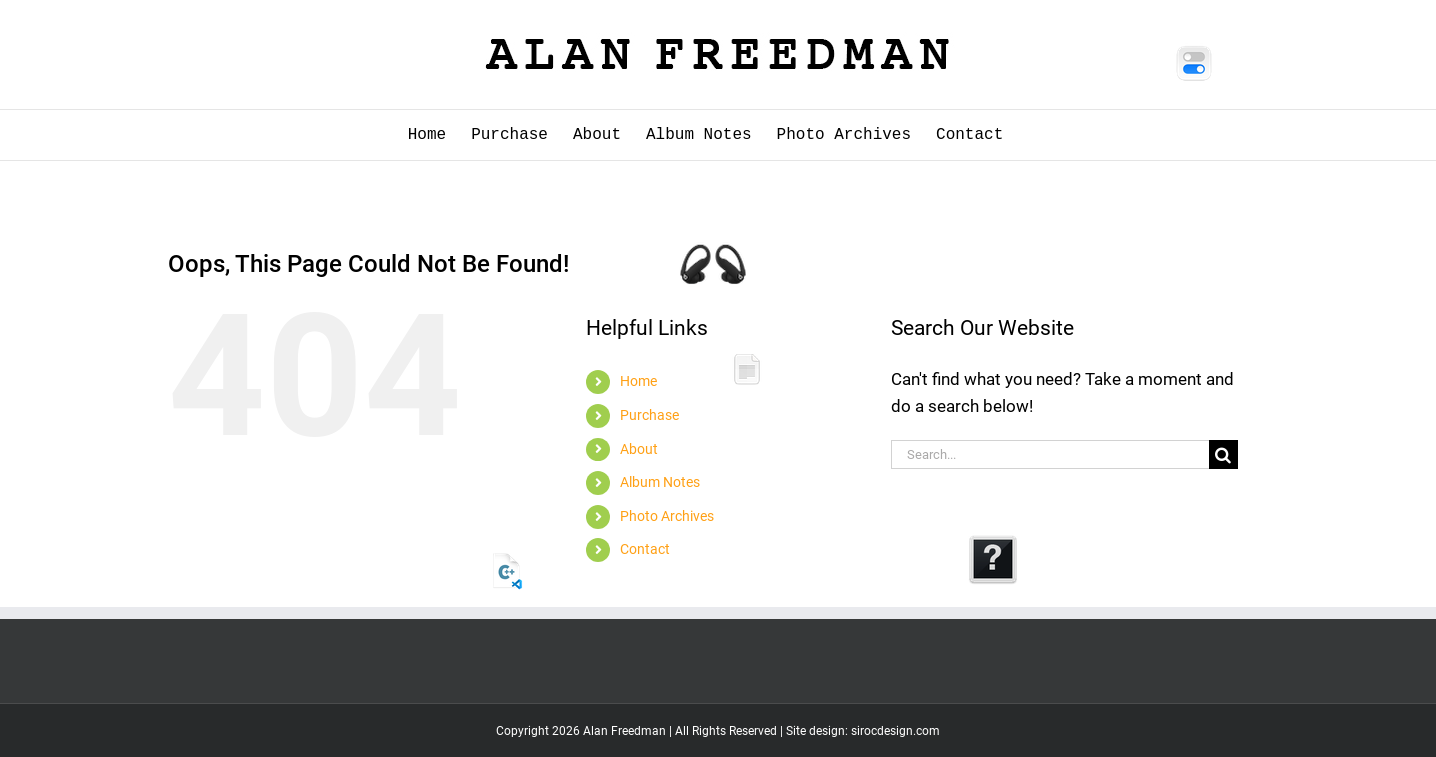  I want to click on indicates missing or unavailable media file, so click(993, 559).